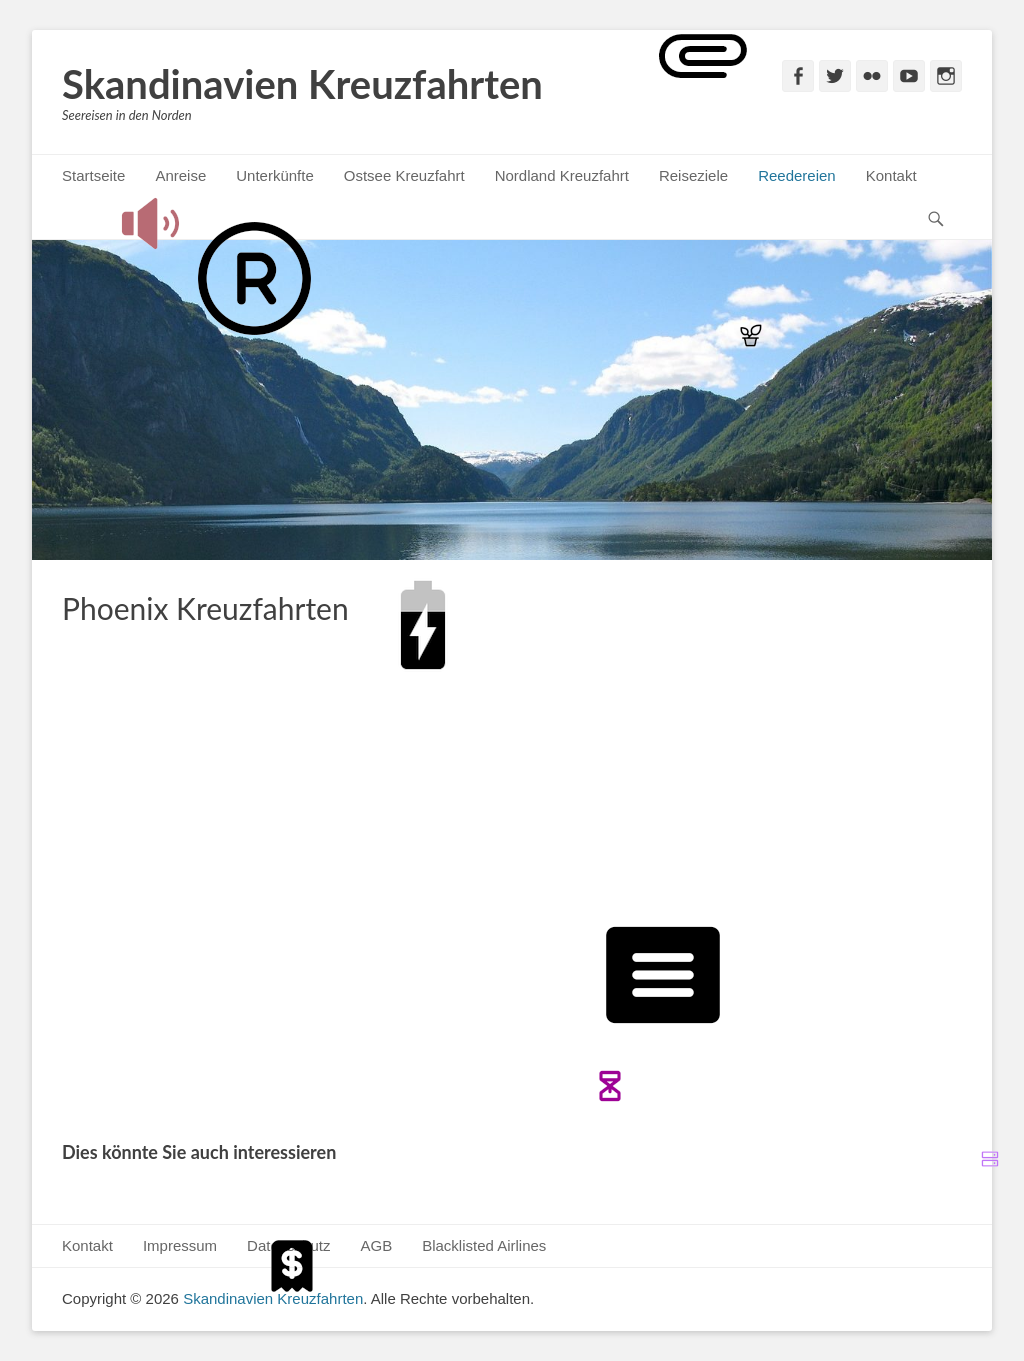  I want to click on attach a file to your message, so click(701, 56).